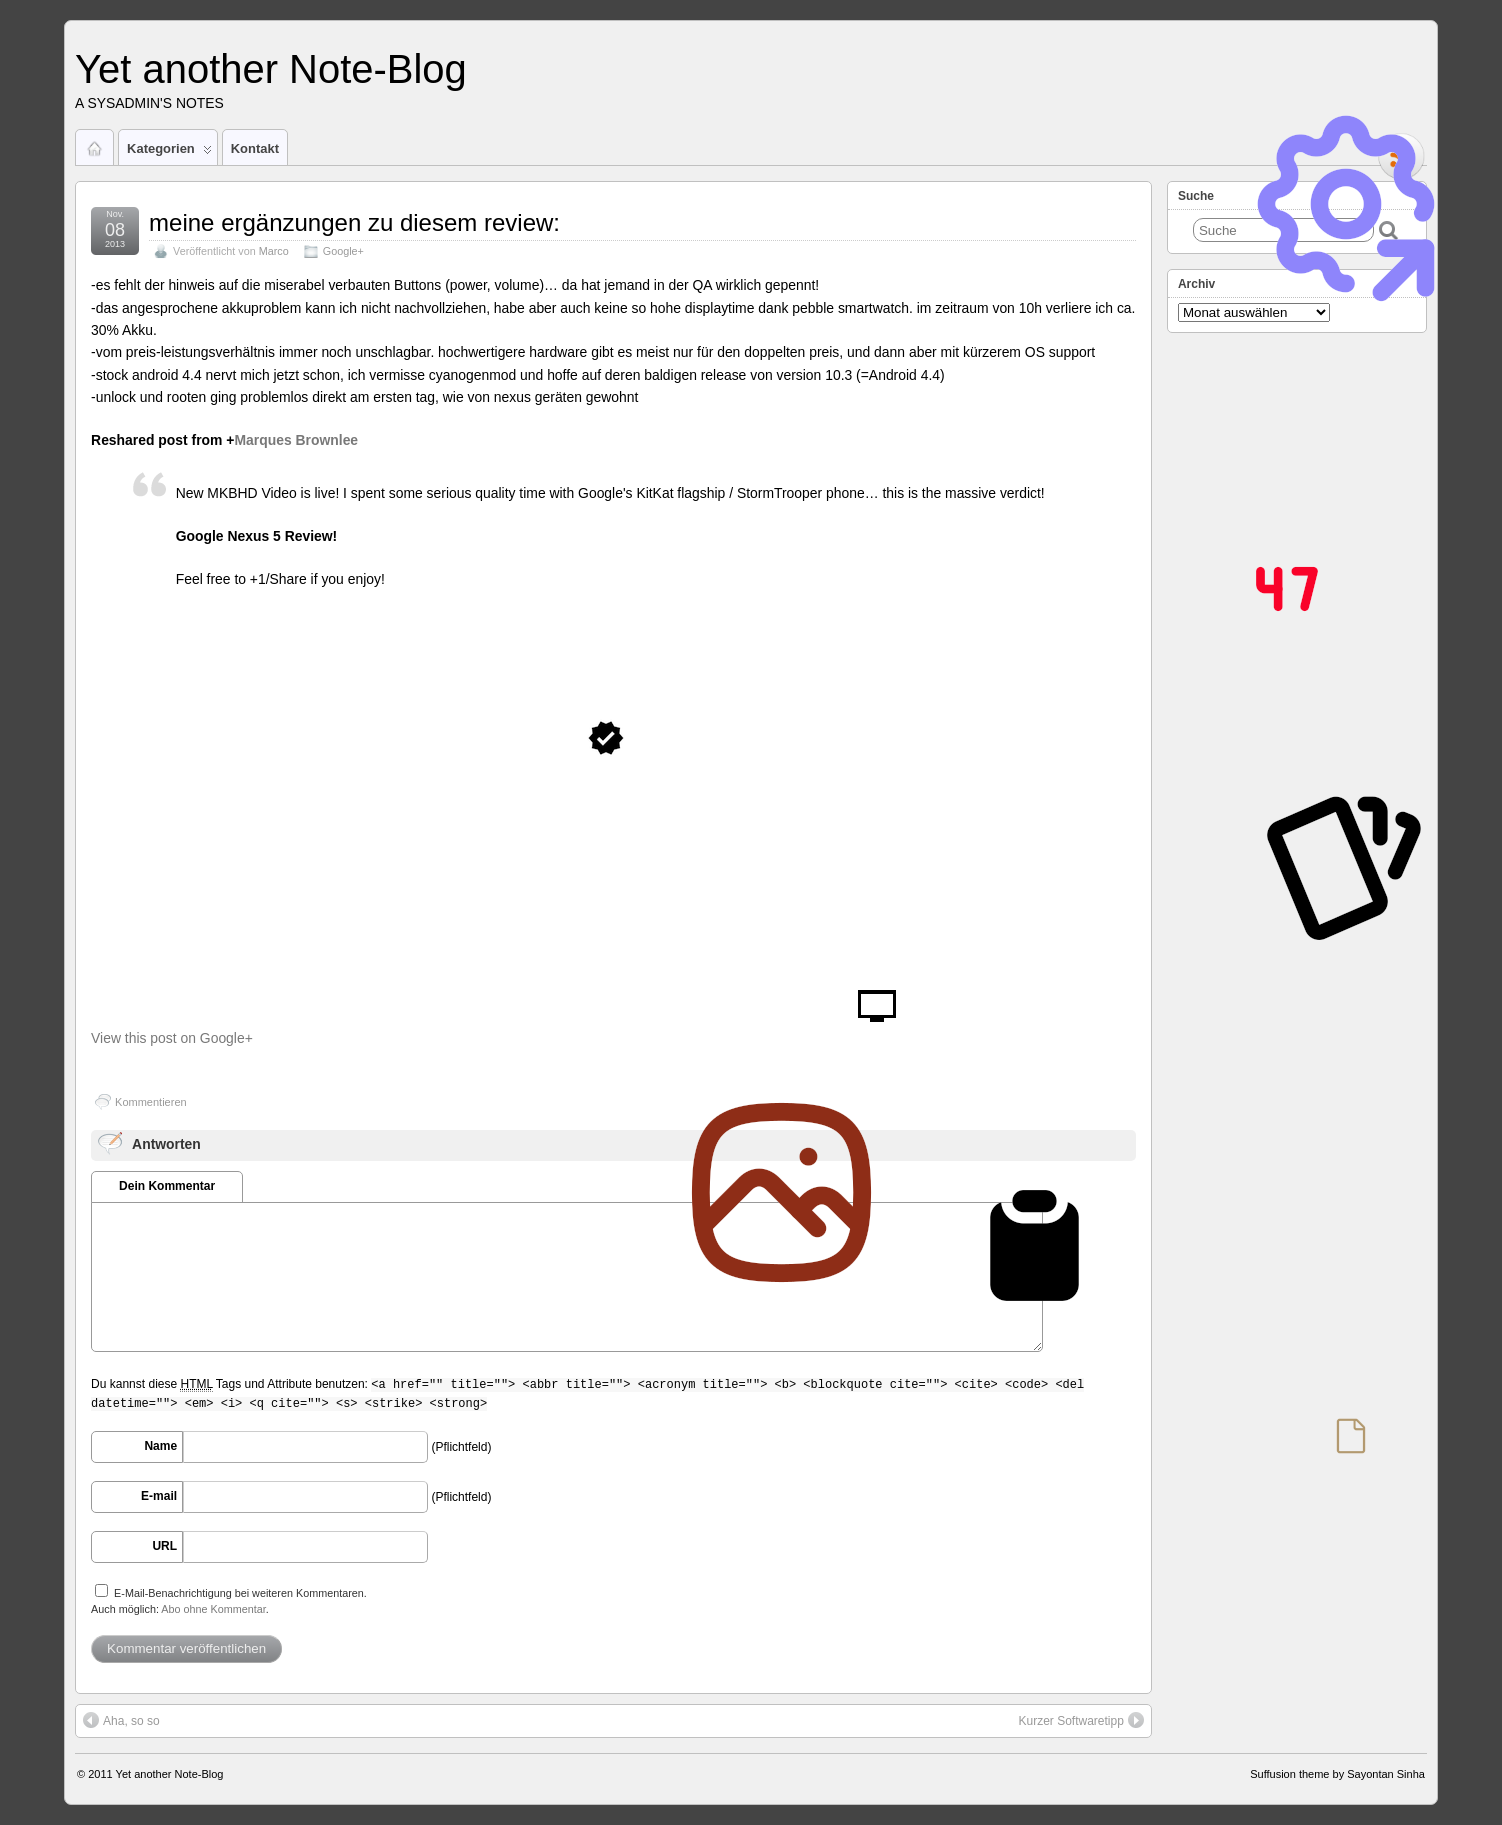 This screenshot has height=1825, width=1502. Describe the element at coordinates (606, 738) in the screenshot. I see `indicates a verified account or identity` at that location.